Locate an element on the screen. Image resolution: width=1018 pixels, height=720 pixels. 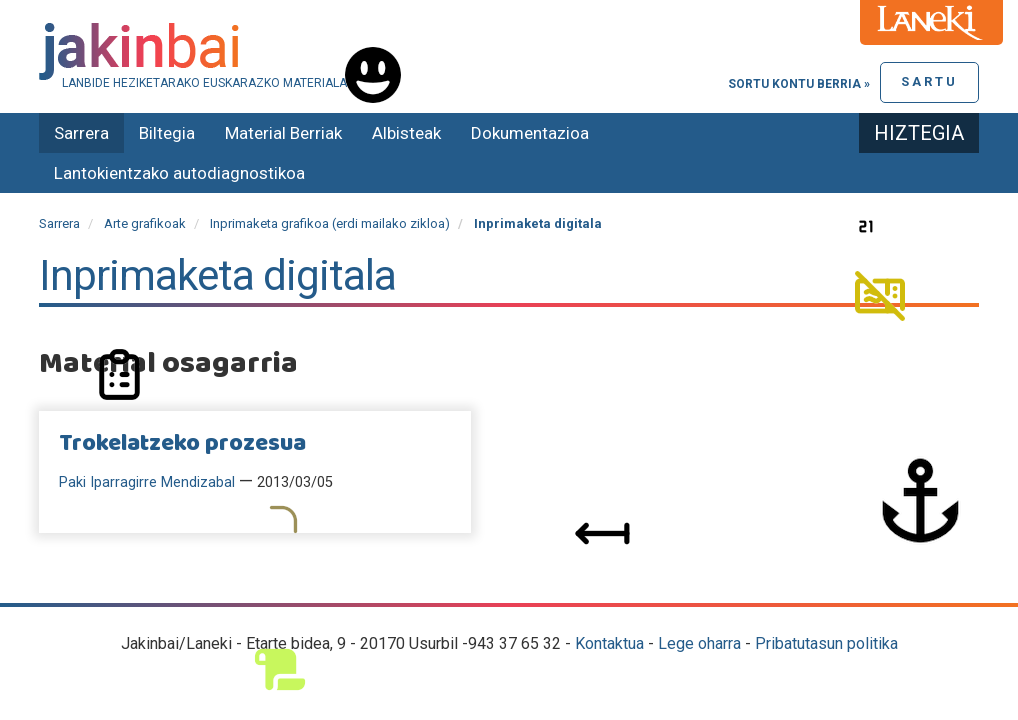
view terms and conditions or legal document is located at coordinates (281, 669).